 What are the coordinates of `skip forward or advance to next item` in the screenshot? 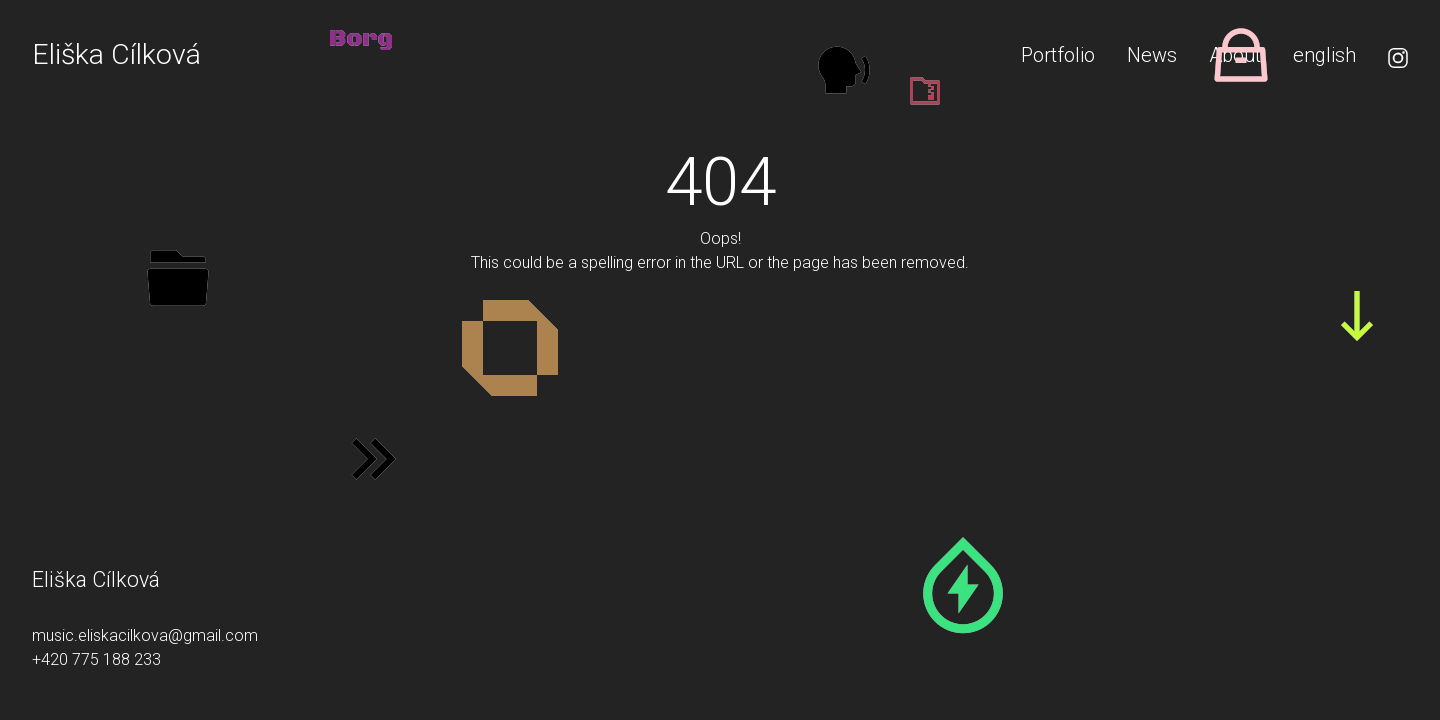 It's located at (372, 459).